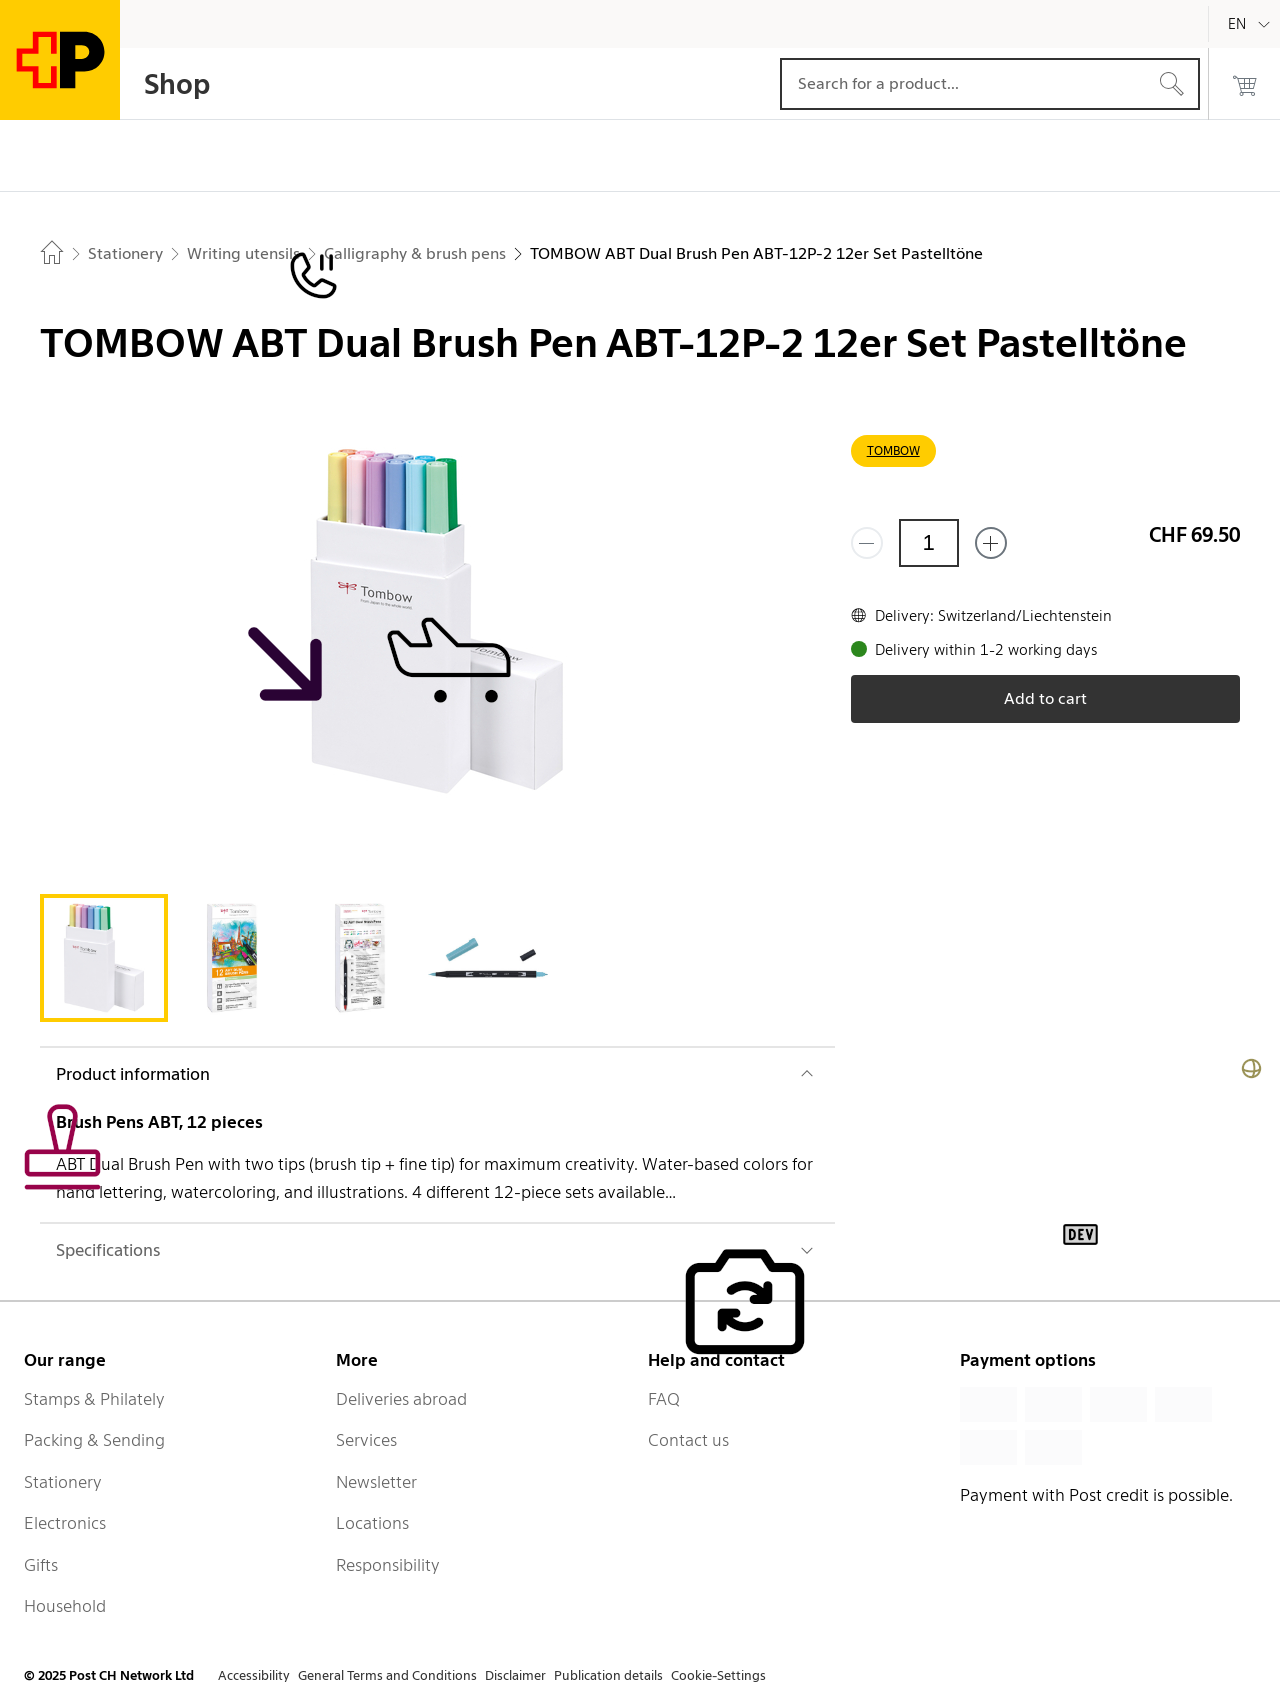 The height and width of the screenshot is (1707, 1280). Describe the element at coordinates (449, 658) in the screenshot. I see `indicates flight is taxiing or on the ground` at that location.